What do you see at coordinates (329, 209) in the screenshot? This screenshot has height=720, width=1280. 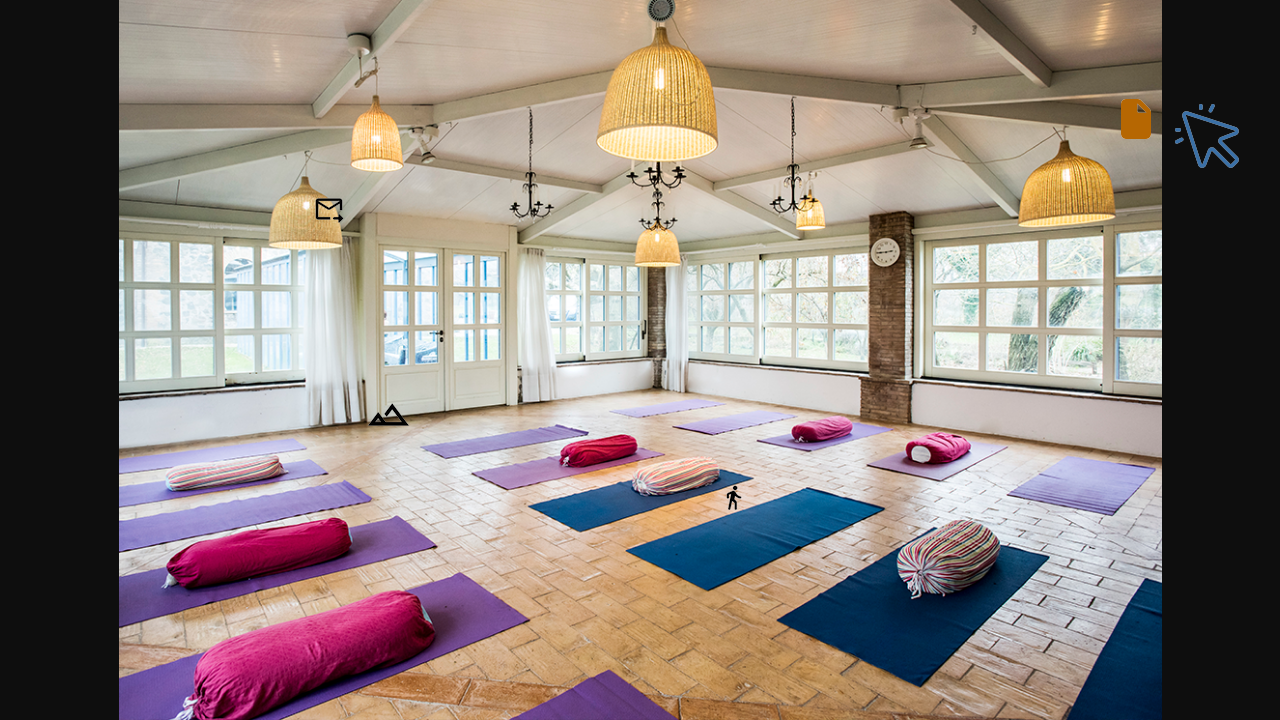 I see `forward an email to another recipient` at bounding box center [329, 209].